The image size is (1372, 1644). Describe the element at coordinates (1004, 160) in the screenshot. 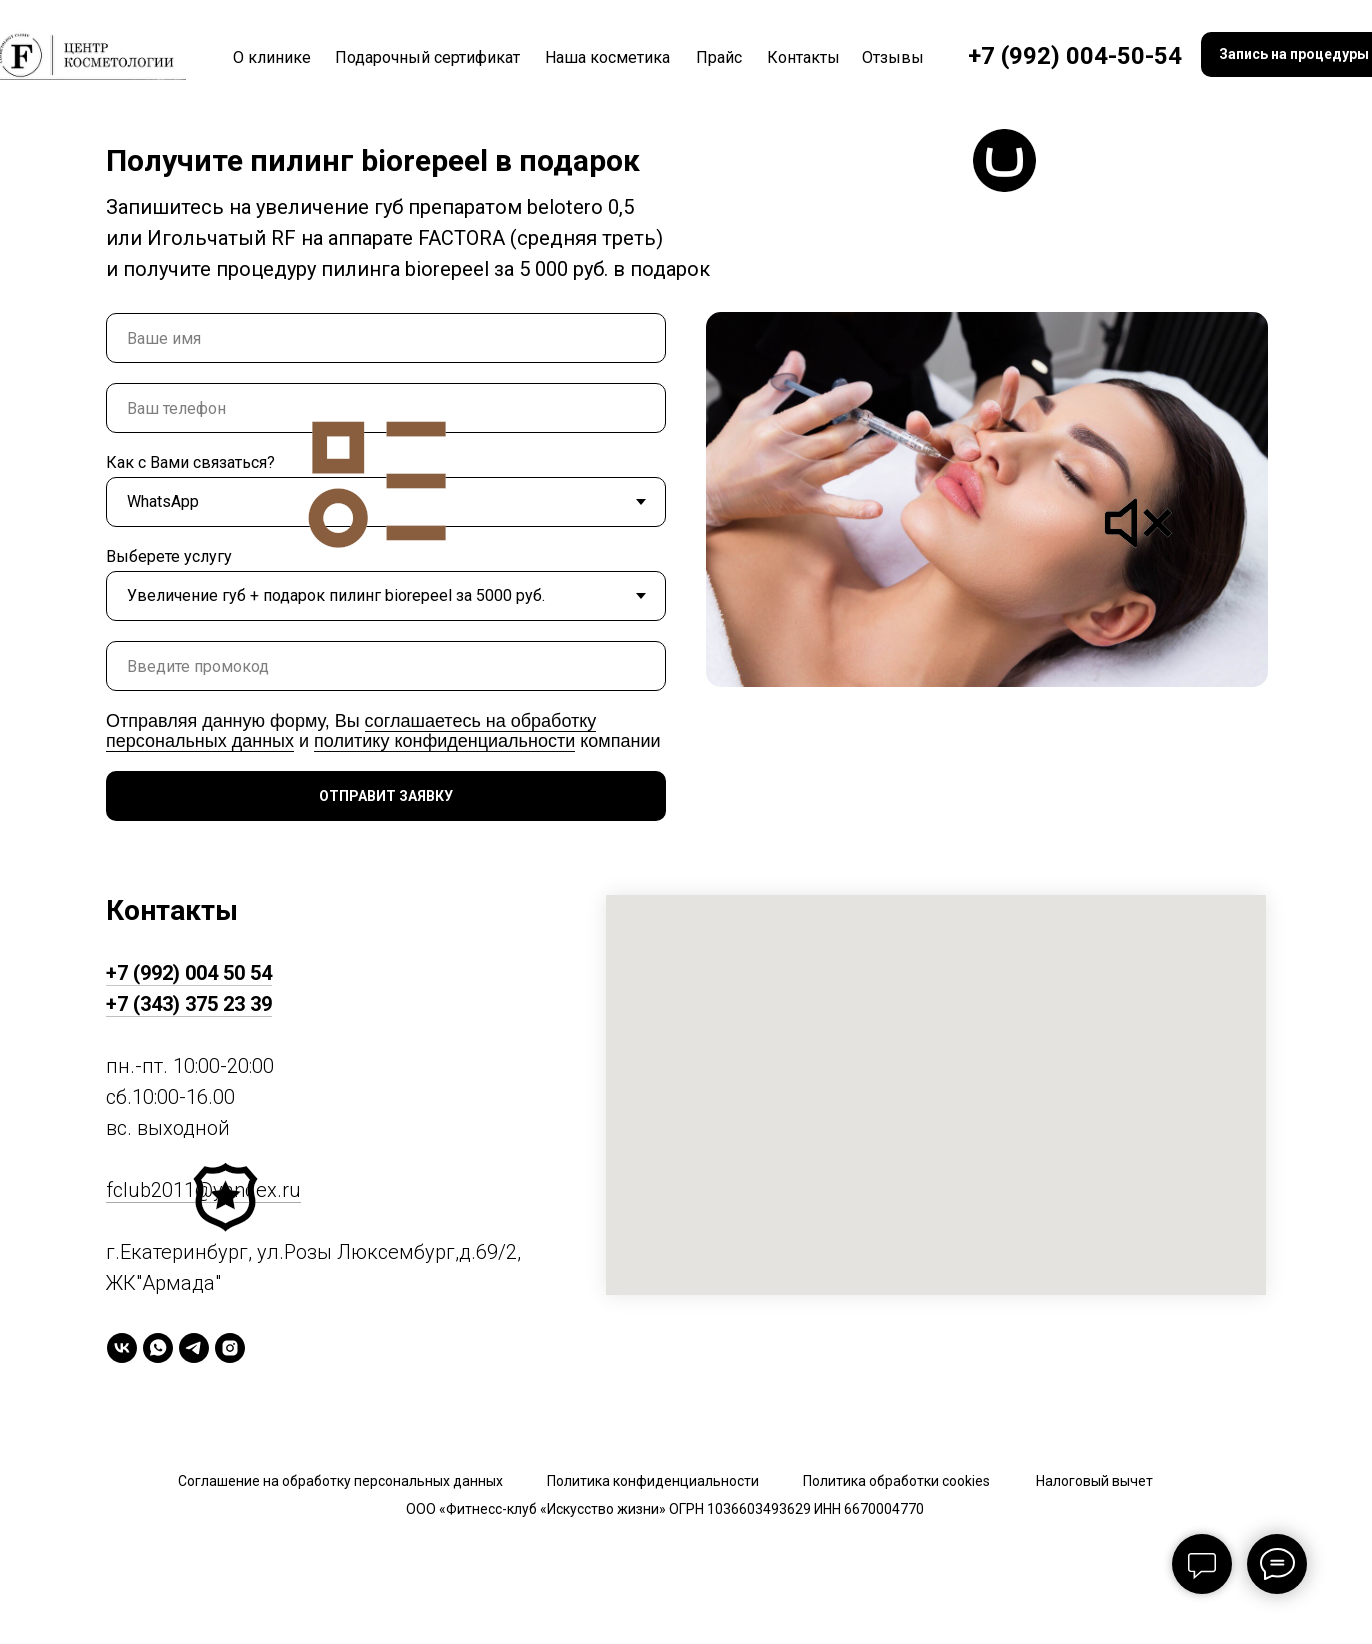

I see `umbraco content management system logo` at that location.